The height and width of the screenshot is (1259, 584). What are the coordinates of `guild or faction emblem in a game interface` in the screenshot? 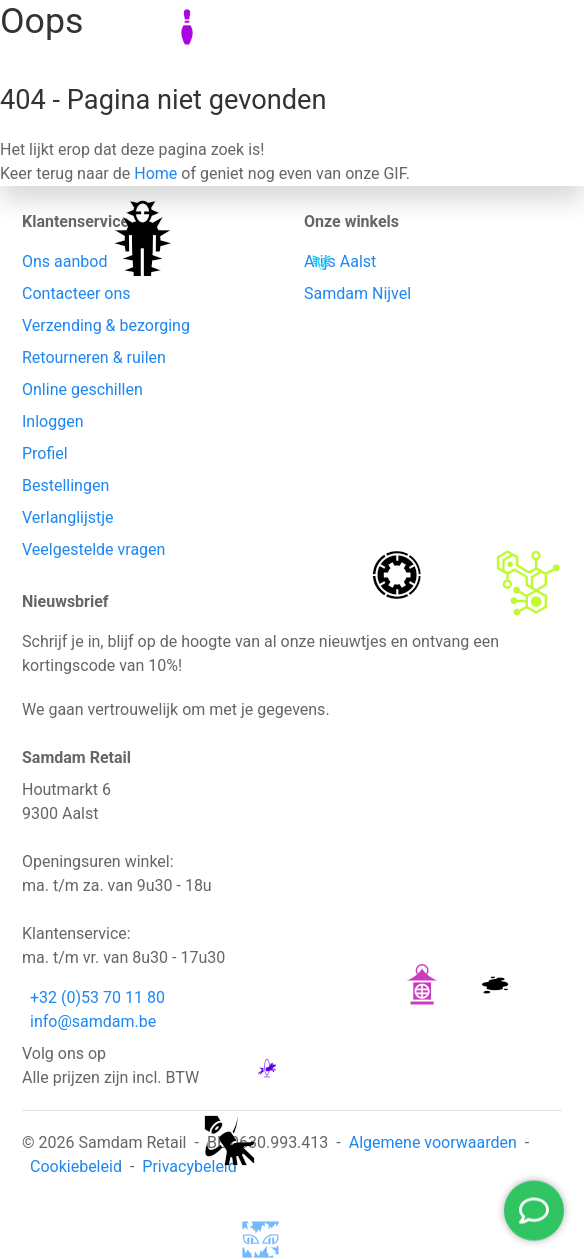 It's located at (321, 261).